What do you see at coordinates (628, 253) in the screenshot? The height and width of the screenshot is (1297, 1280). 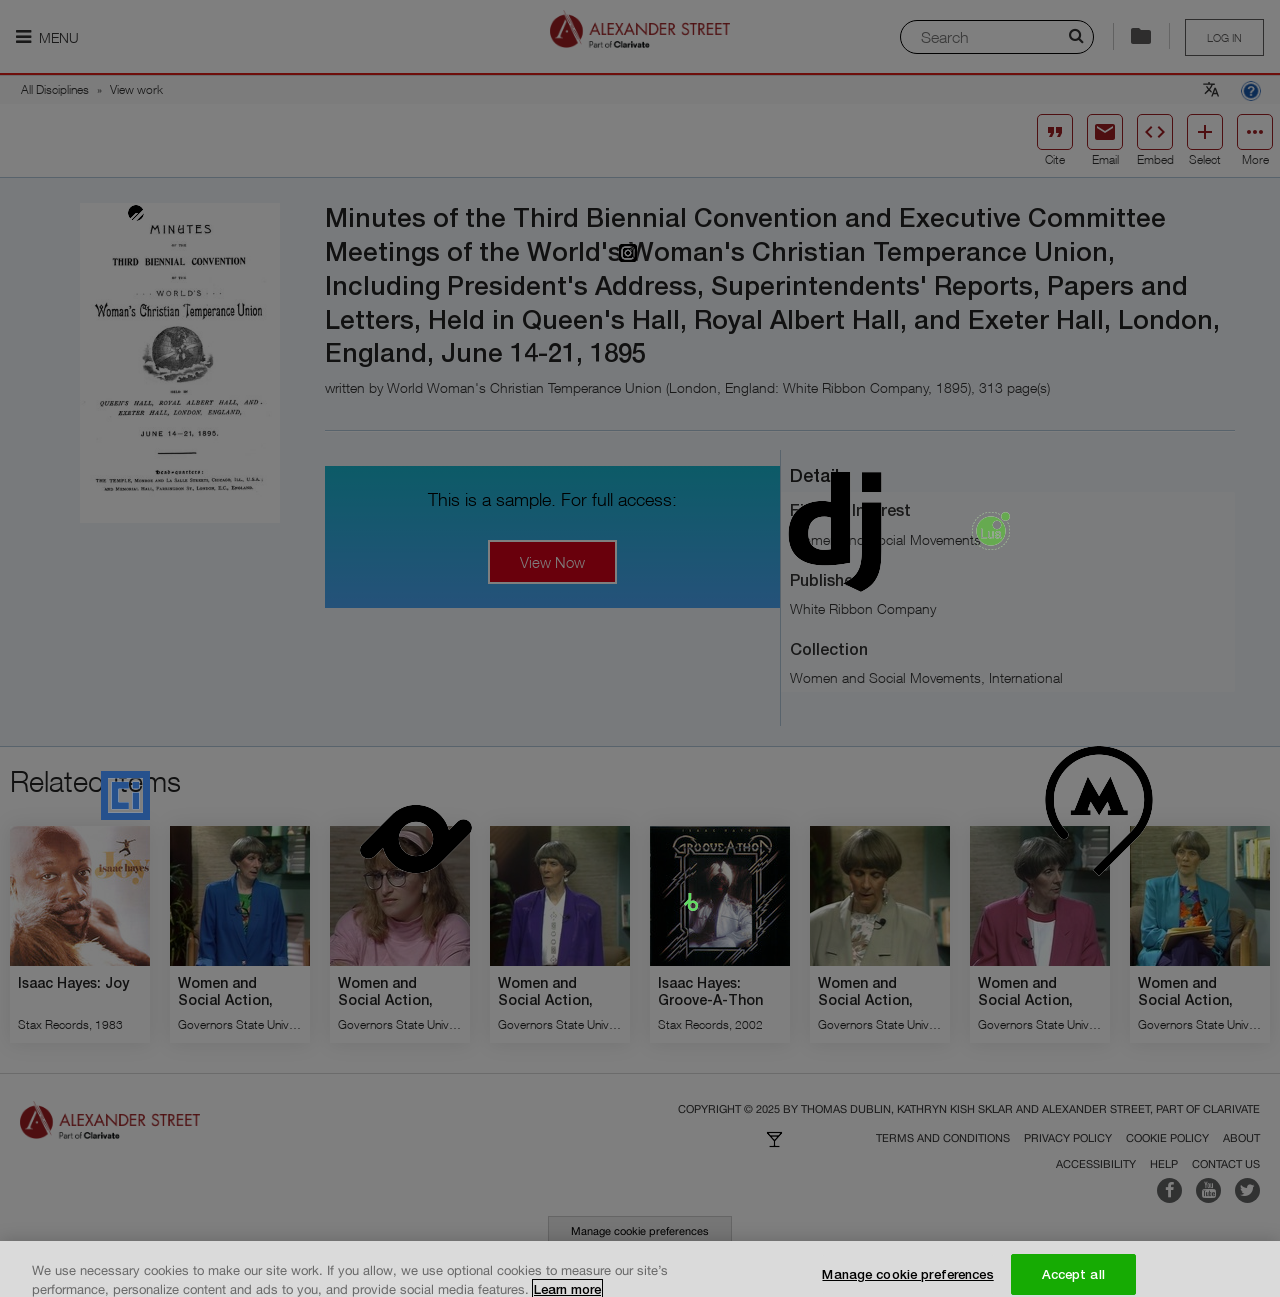 I see `open Instagram app` at bounding box center [628, 253].